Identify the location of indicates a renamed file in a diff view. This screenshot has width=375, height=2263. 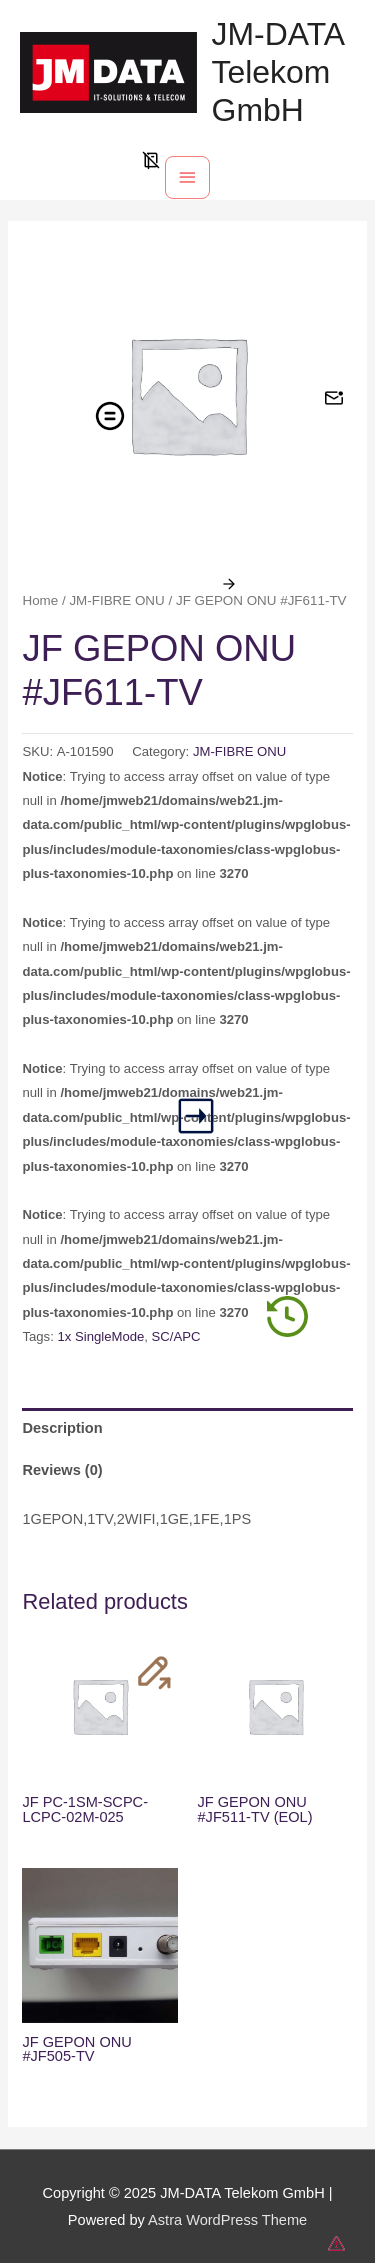
(196, 1116).